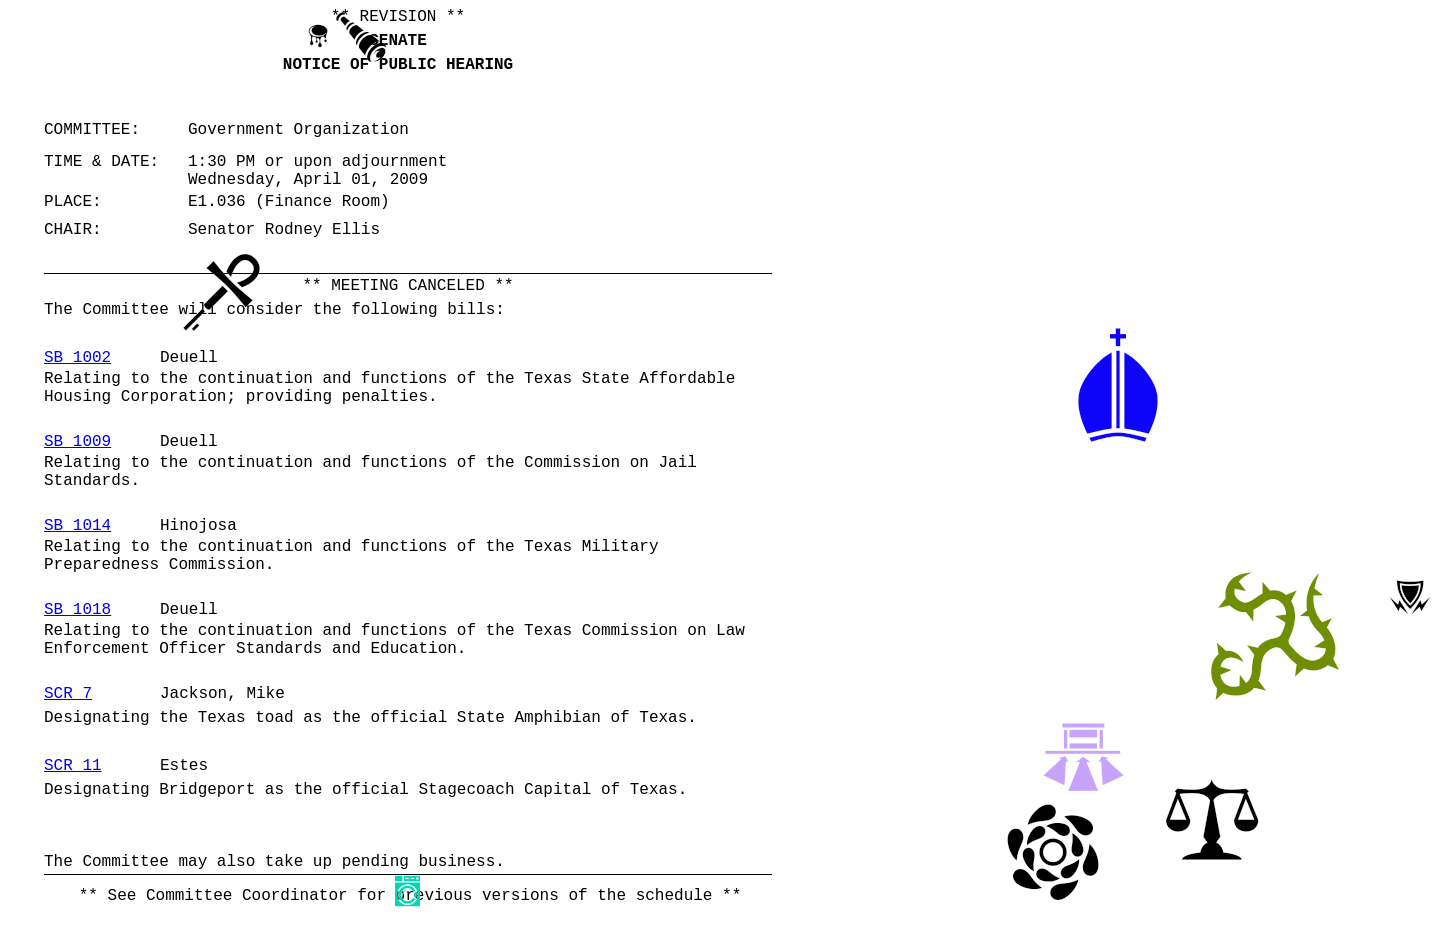 The width and height of the screenshot is (1440, 925). I want to click on activate power shield or energy protection, so click(1410, 596).